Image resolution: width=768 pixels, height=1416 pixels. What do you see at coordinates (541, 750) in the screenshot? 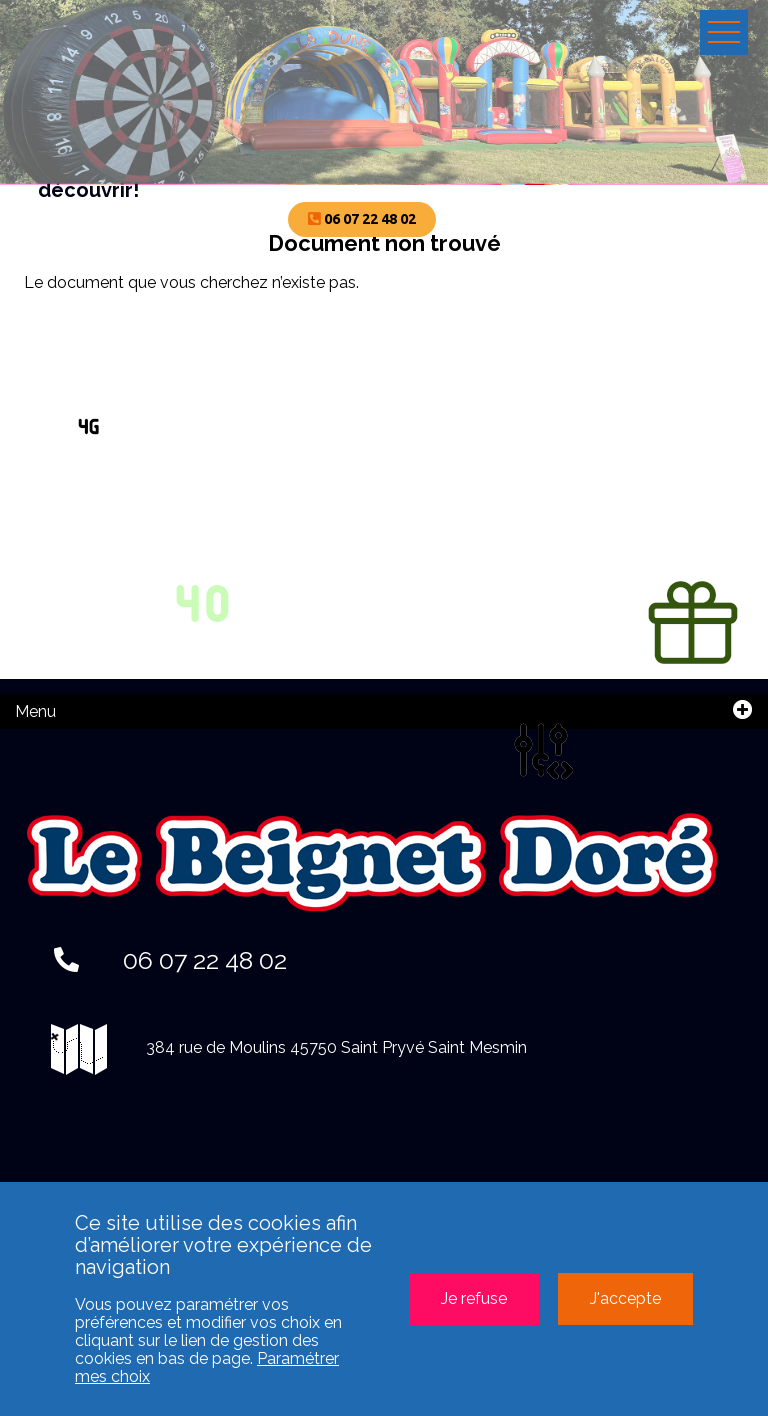
I see `adjust code editor settings` at bounding box center [541, 750].